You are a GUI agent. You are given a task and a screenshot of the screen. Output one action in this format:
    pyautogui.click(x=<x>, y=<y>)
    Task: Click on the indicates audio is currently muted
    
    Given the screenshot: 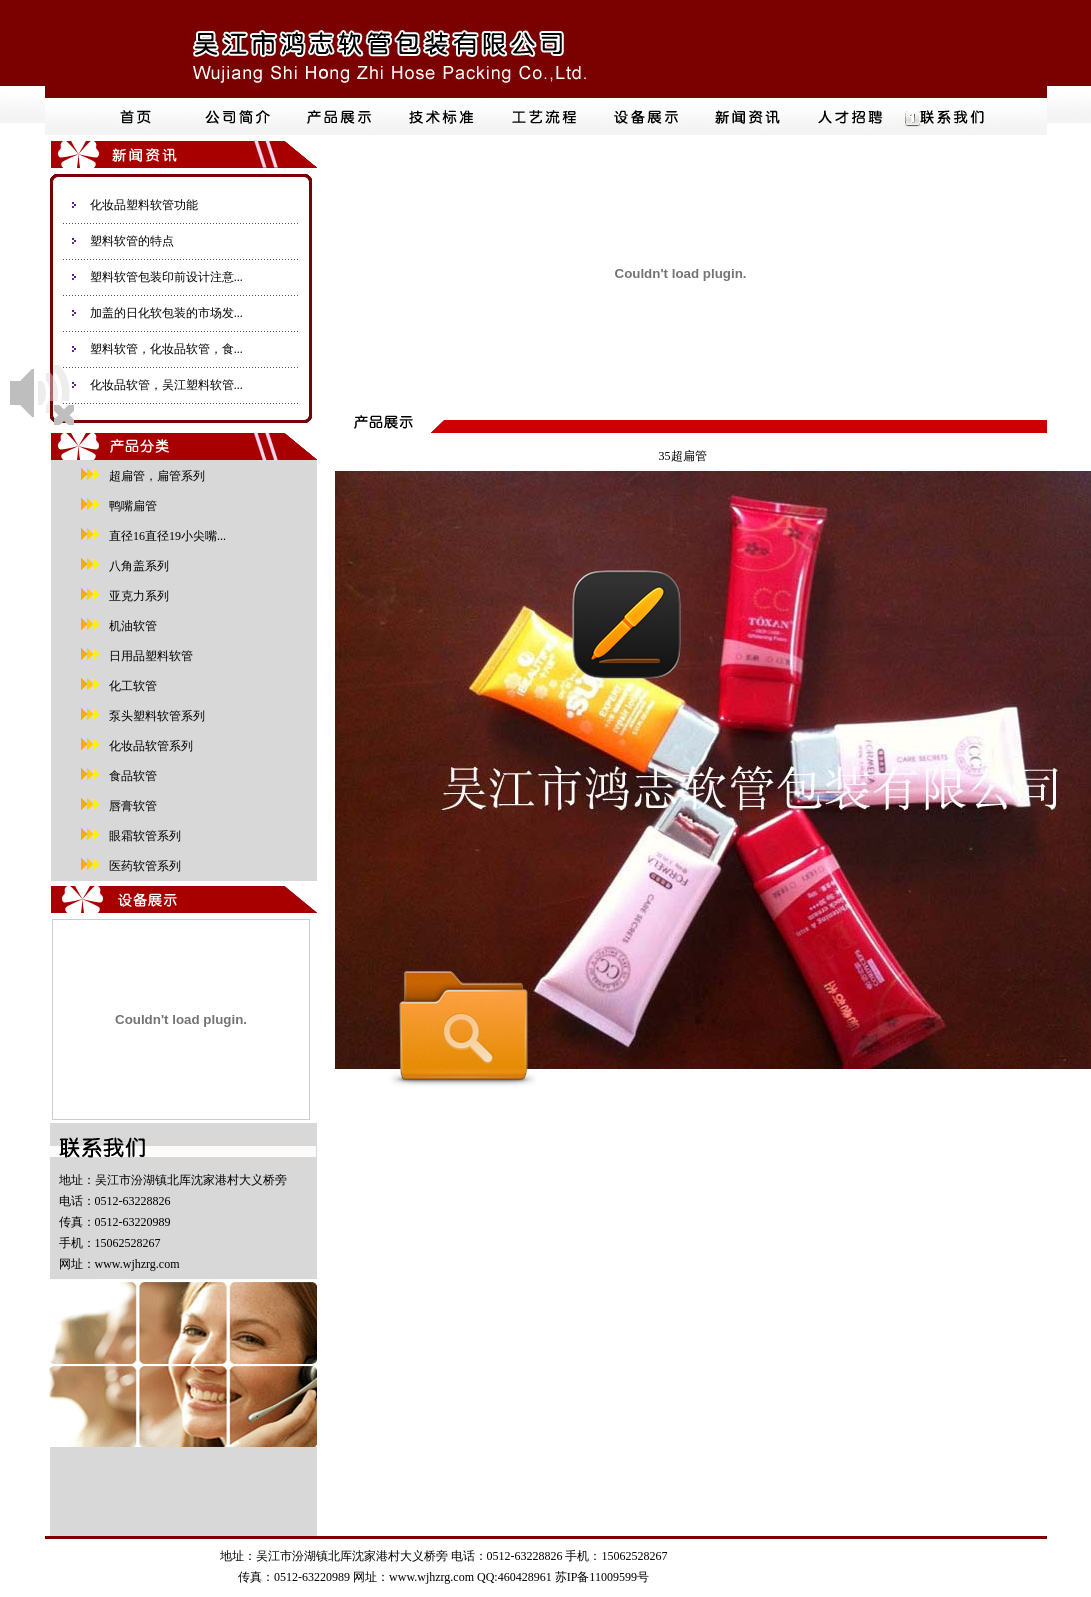 What is the action you would take?
    pyautogui.click(x=42, y=393)
    